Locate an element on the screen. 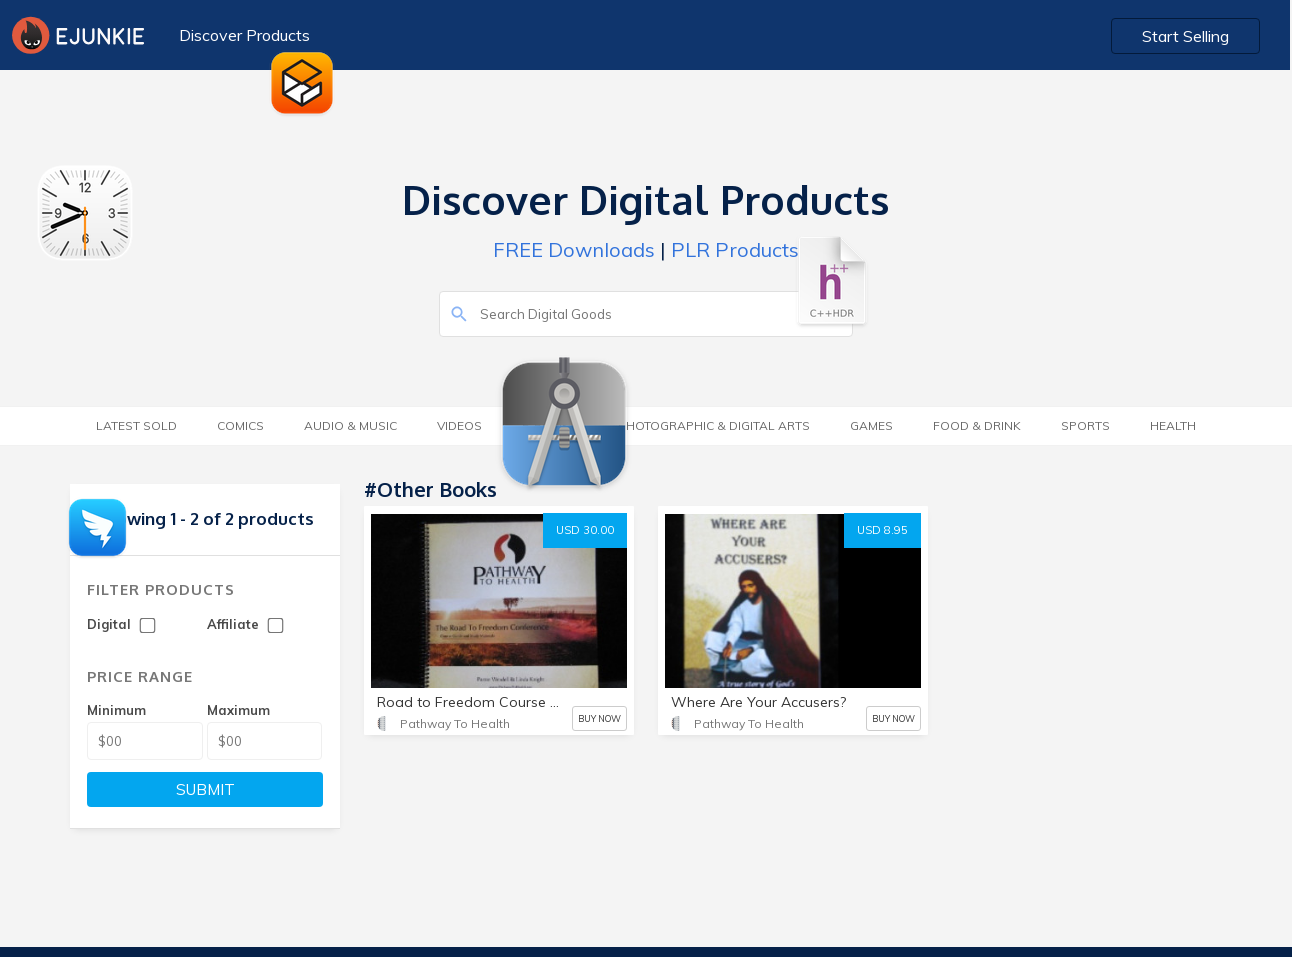  open gazebo robotics simulation app is located at coordinates (302, 83).